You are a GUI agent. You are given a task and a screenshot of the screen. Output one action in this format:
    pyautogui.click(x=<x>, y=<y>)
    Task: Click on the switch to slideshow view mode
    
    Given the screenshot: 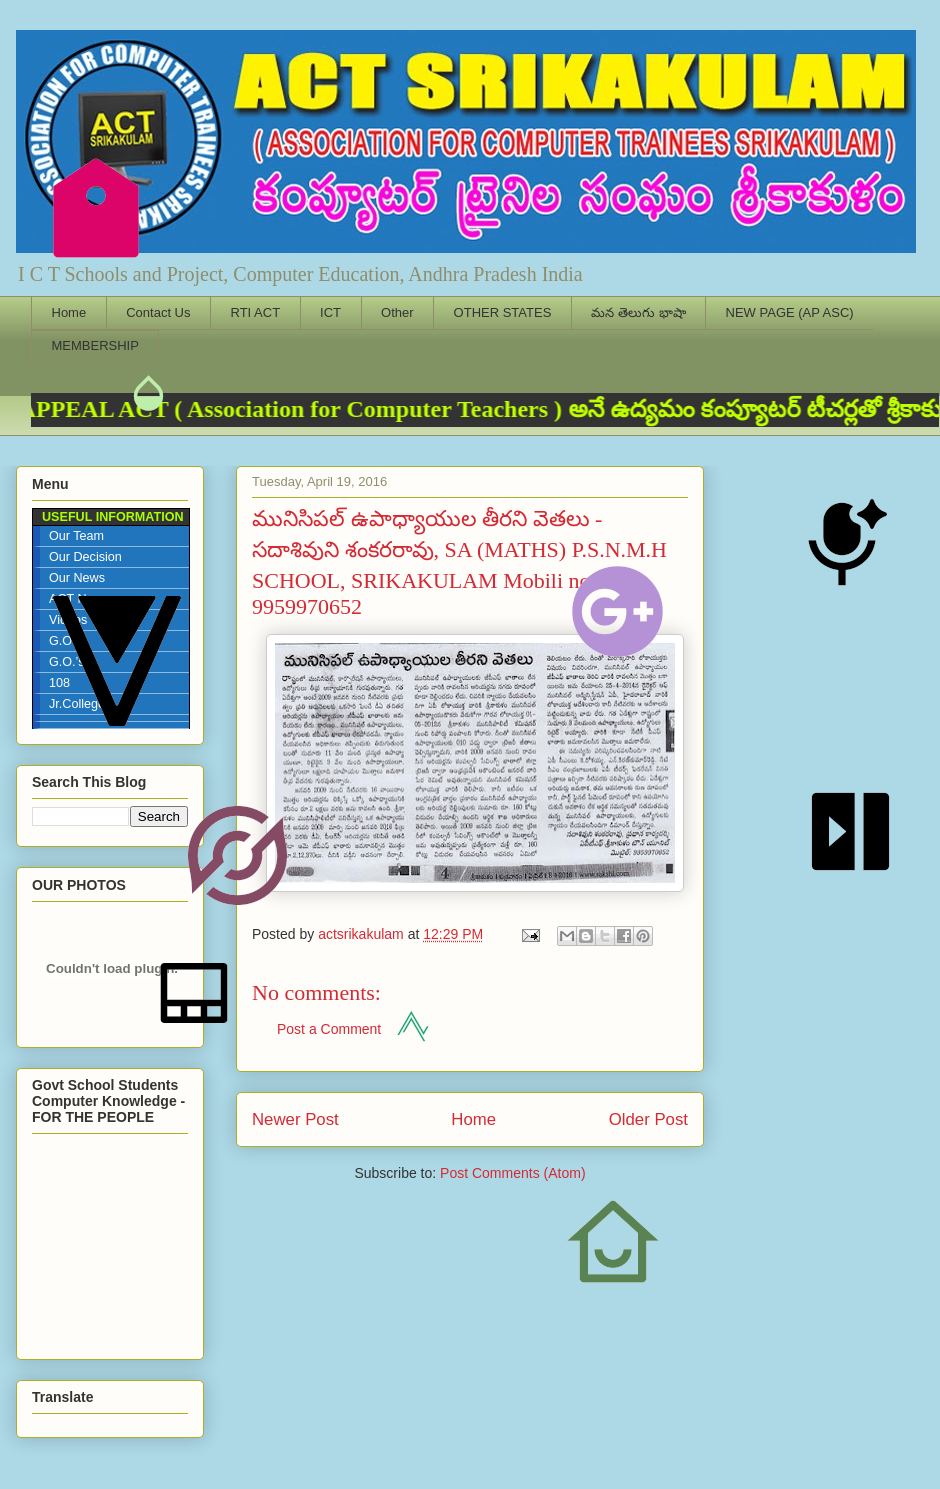 What is the action you would take?
    pyautogui.click(x=194, y=993)
    